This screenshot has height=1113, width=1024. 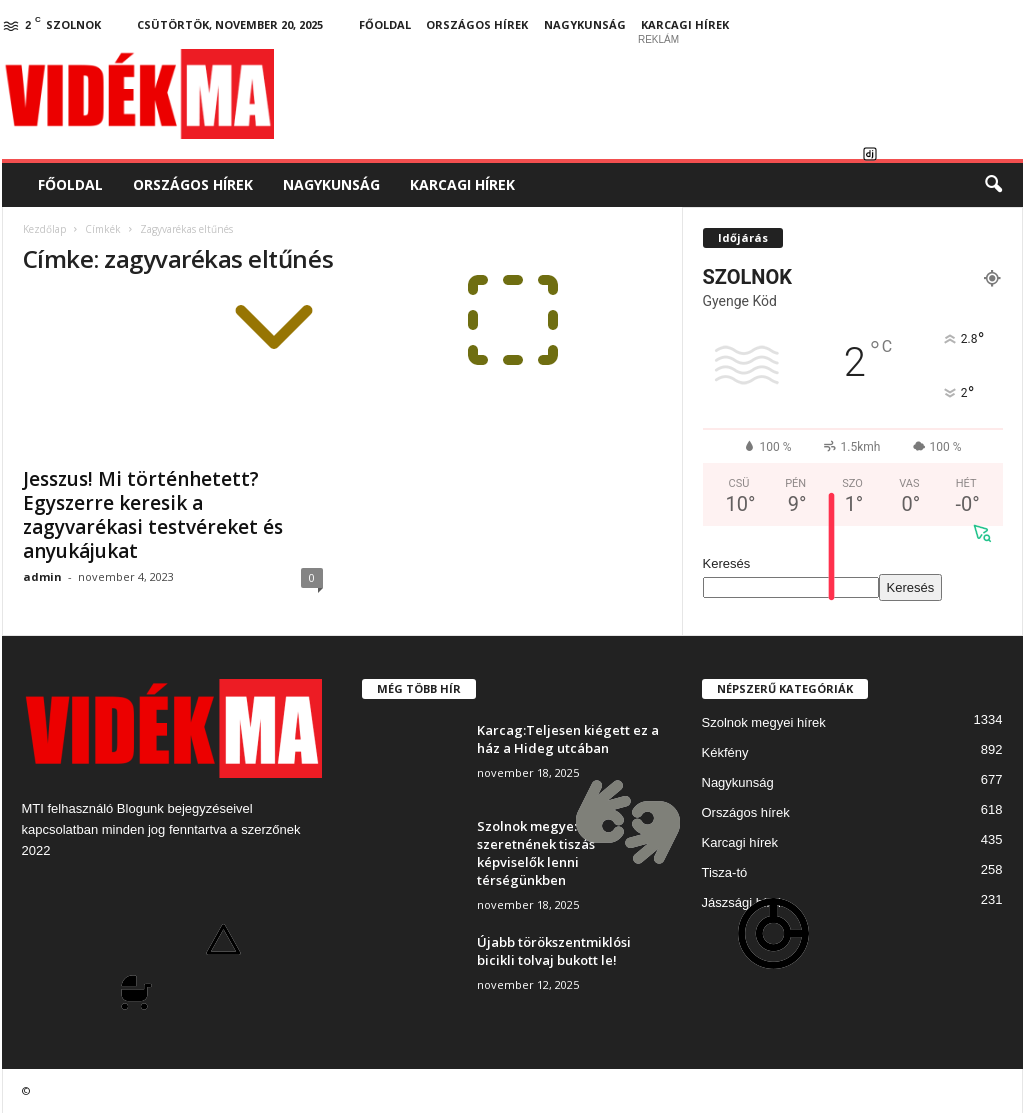 What do you see at coordinates (981, 532) in the screenshot?
I see `search for cursor or pointer settings` at bounding box center [981, 532].